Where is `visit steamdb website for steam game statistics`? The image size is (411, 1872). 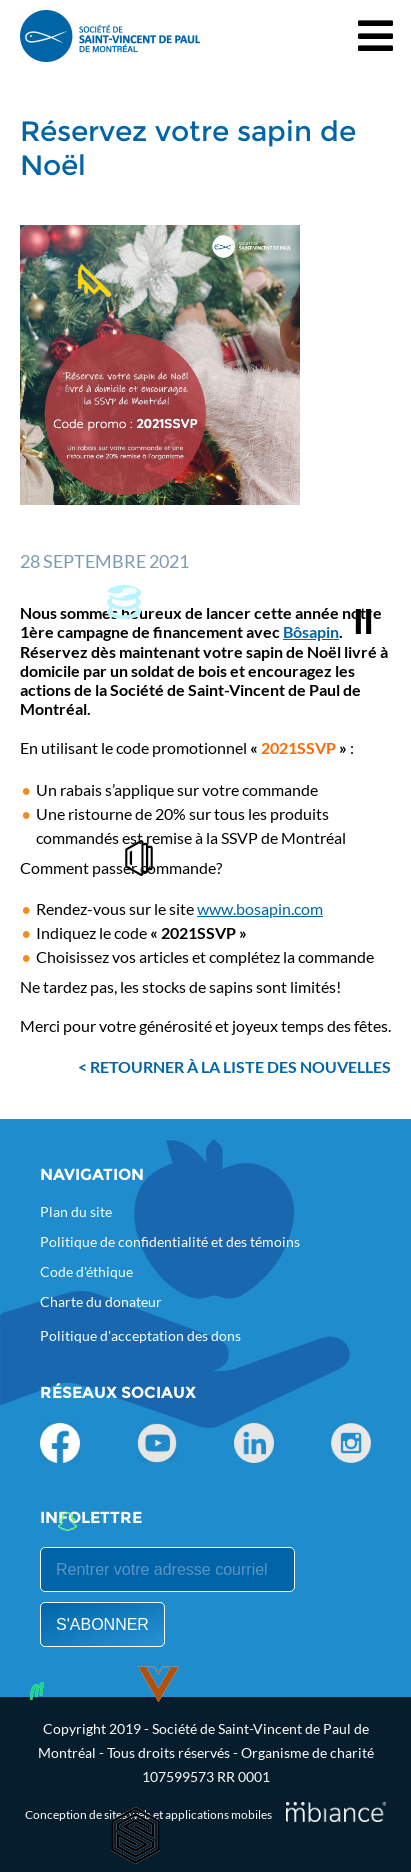
visit steamdb website for steam game statistics is located at coordinates (124, 602).